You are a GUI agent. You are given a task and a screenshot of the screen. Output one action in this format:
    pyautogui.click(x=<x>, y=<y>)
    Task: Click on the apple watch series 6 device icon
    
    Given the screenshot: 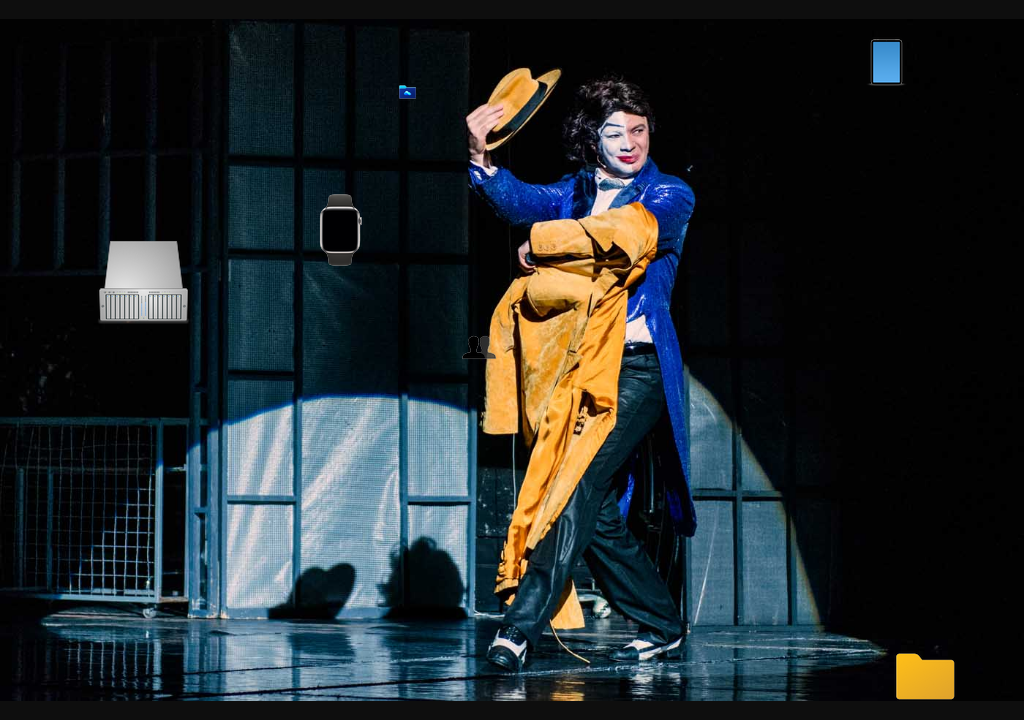 What is the action you would take?
    pyautogui.click(x=340, y=230)
    